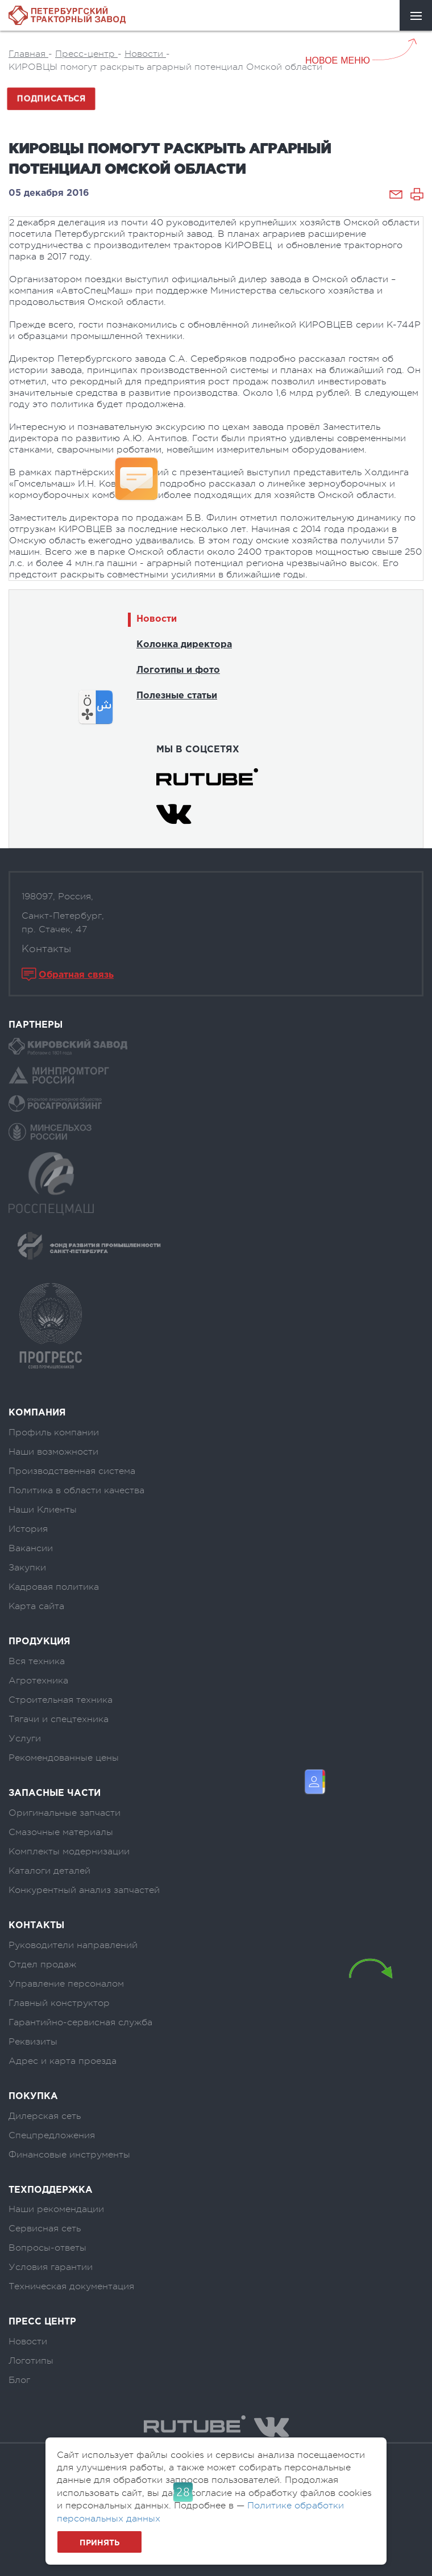  I want to click on open the gnome characters app, so click(95, 707).